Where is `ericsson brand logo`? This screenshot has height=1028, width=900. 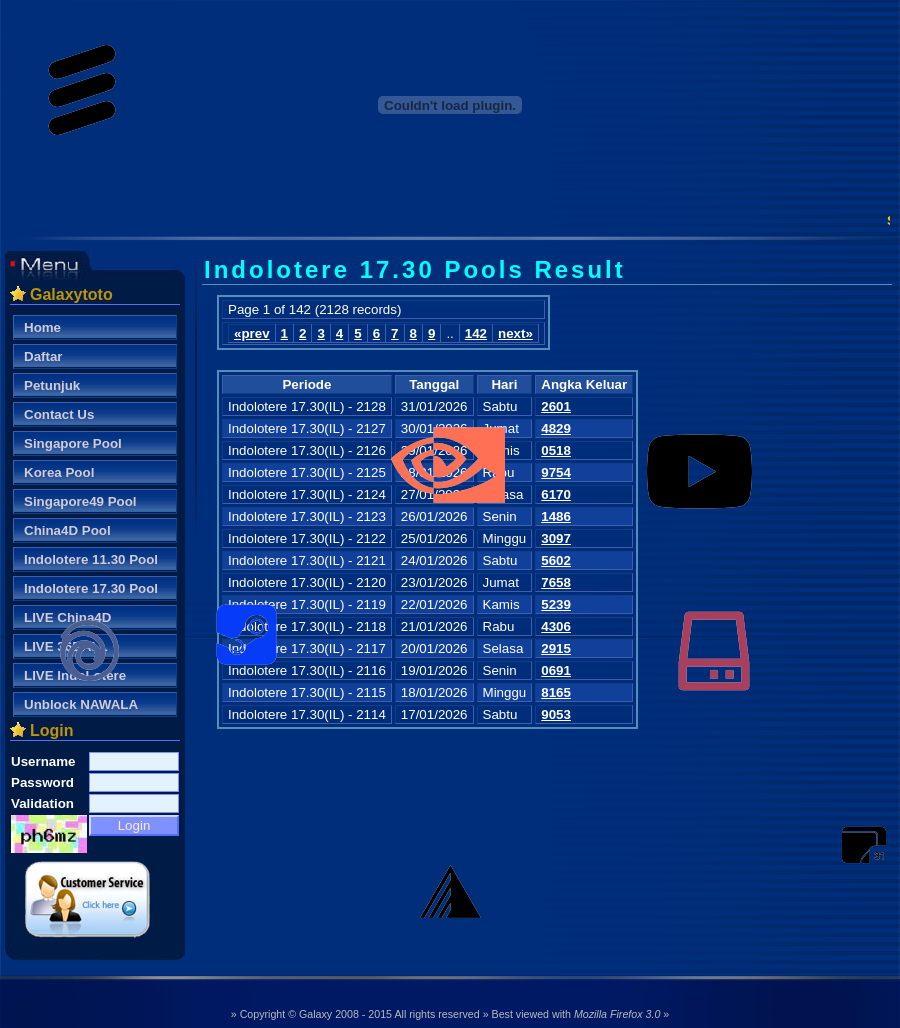
ericsson brand logo is located at coordinates (82, 90).